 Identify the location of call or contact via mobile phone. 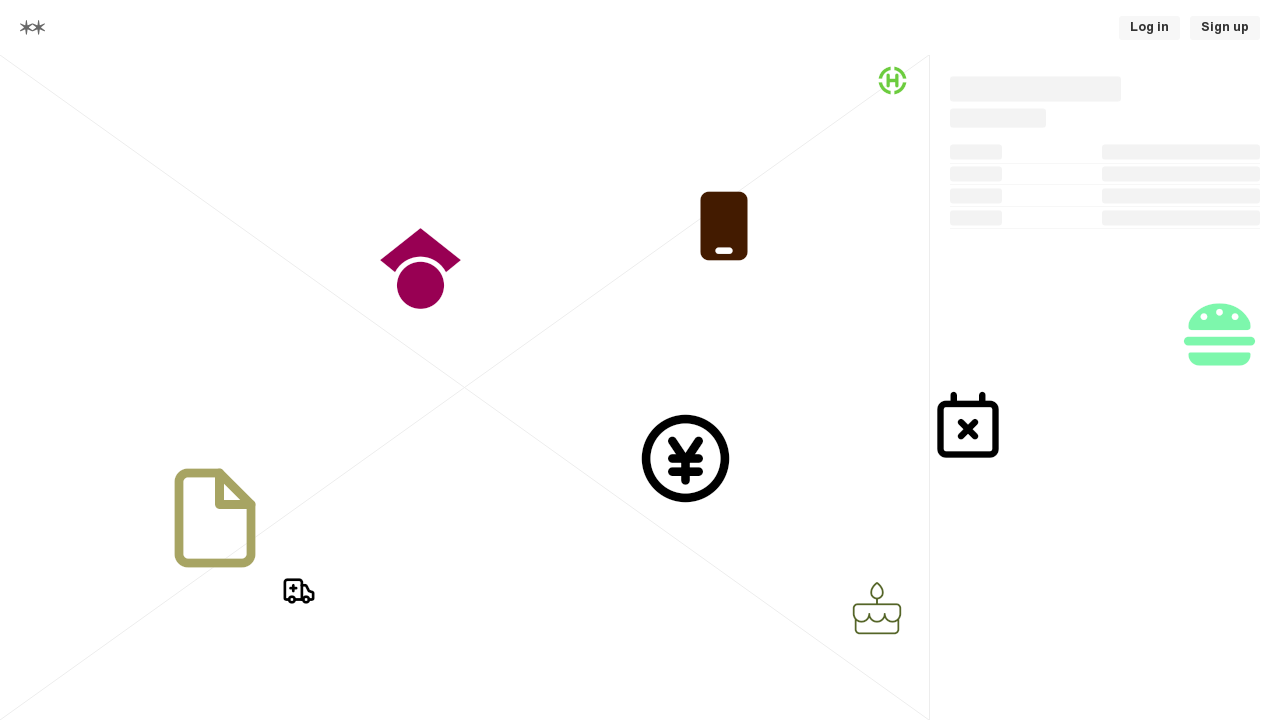
(724, 226).